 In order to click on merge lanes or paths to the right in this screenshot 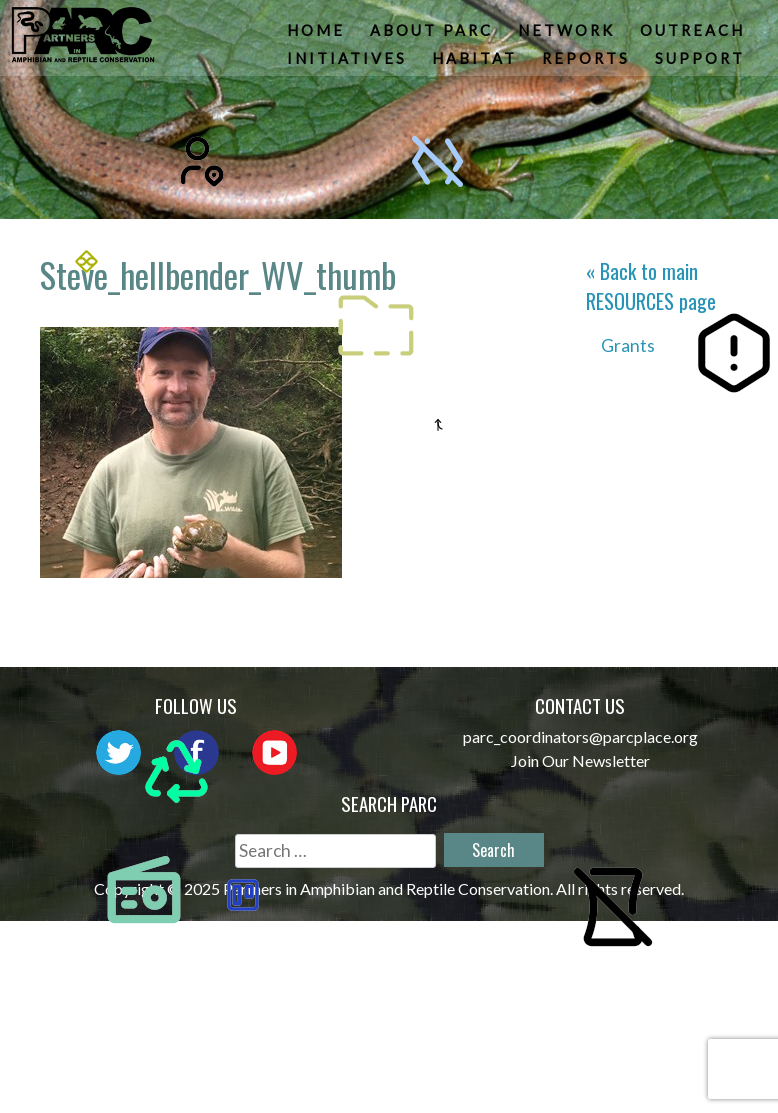, I will do `click(438, 425)`.